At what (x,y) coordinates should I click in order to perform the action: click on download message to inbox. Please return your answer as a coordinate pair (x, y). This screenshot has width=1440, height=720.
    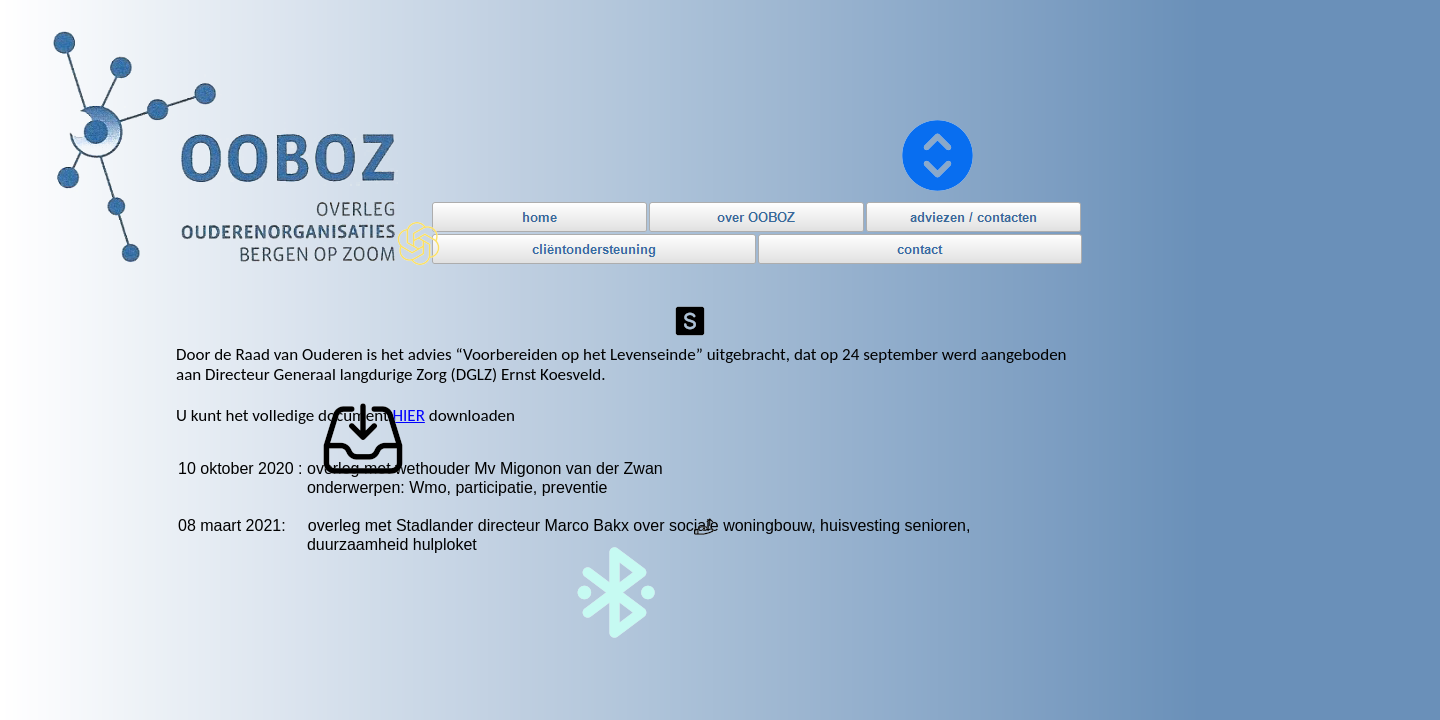
    Looking at the image, I should click on (363, 440).